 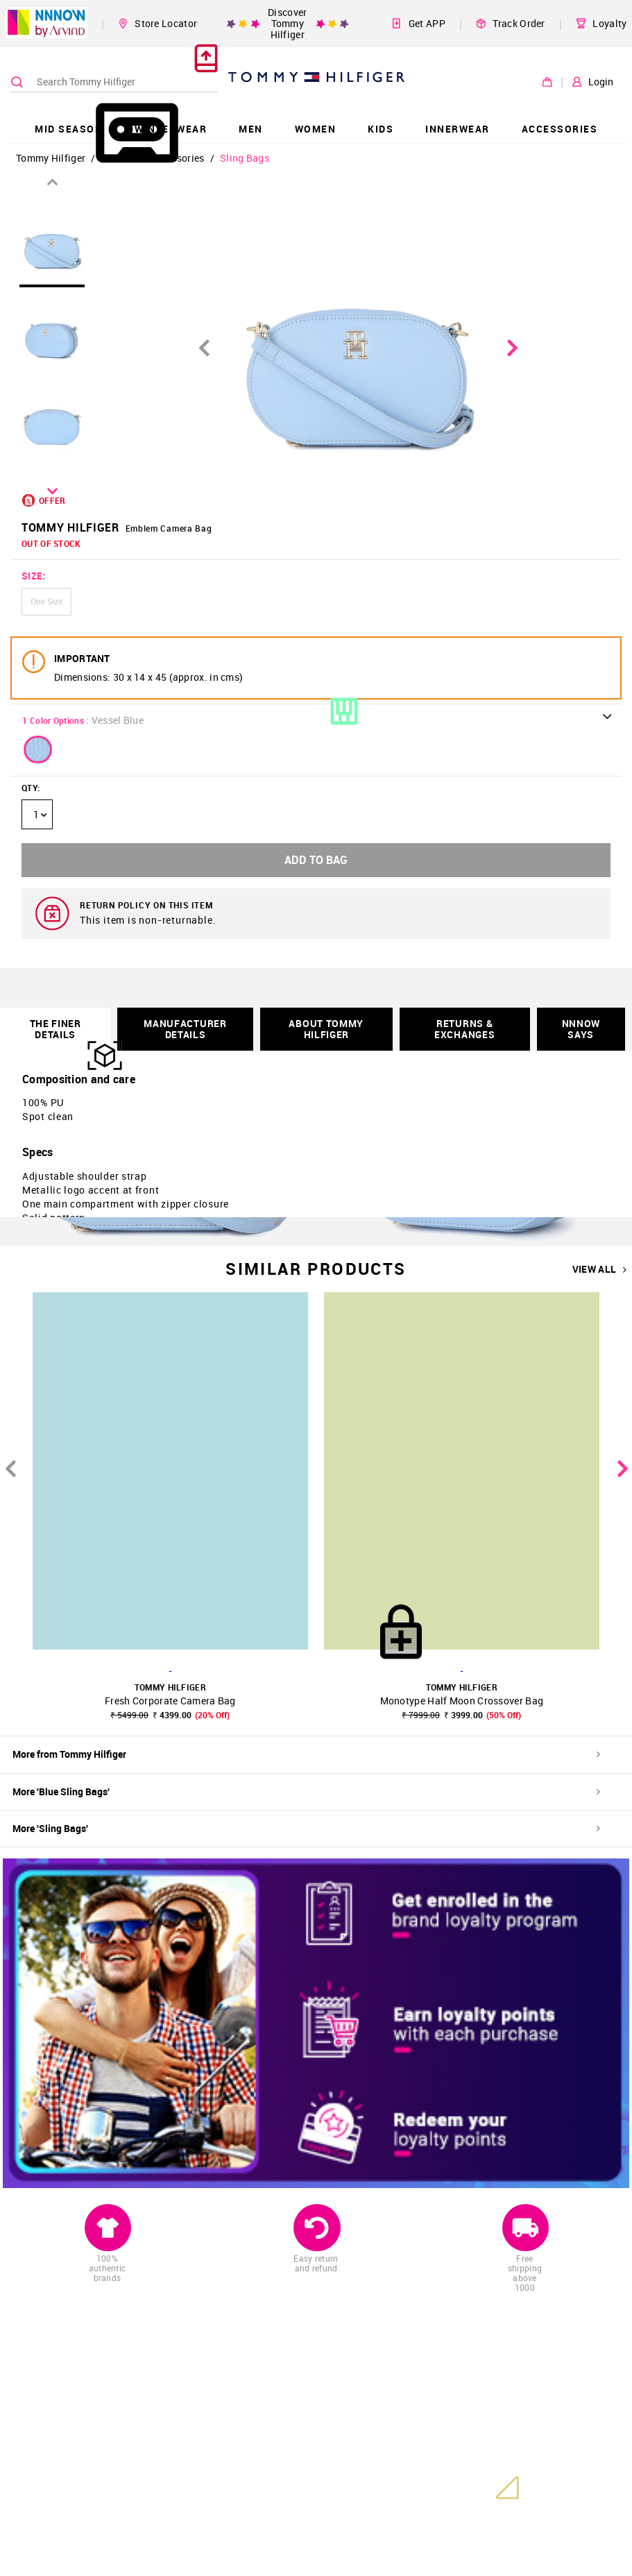 What do you see at coordinates (137, 133) in the screenshot?
I see `access audio recordings or voice memos` at bounding box center [137, 133].